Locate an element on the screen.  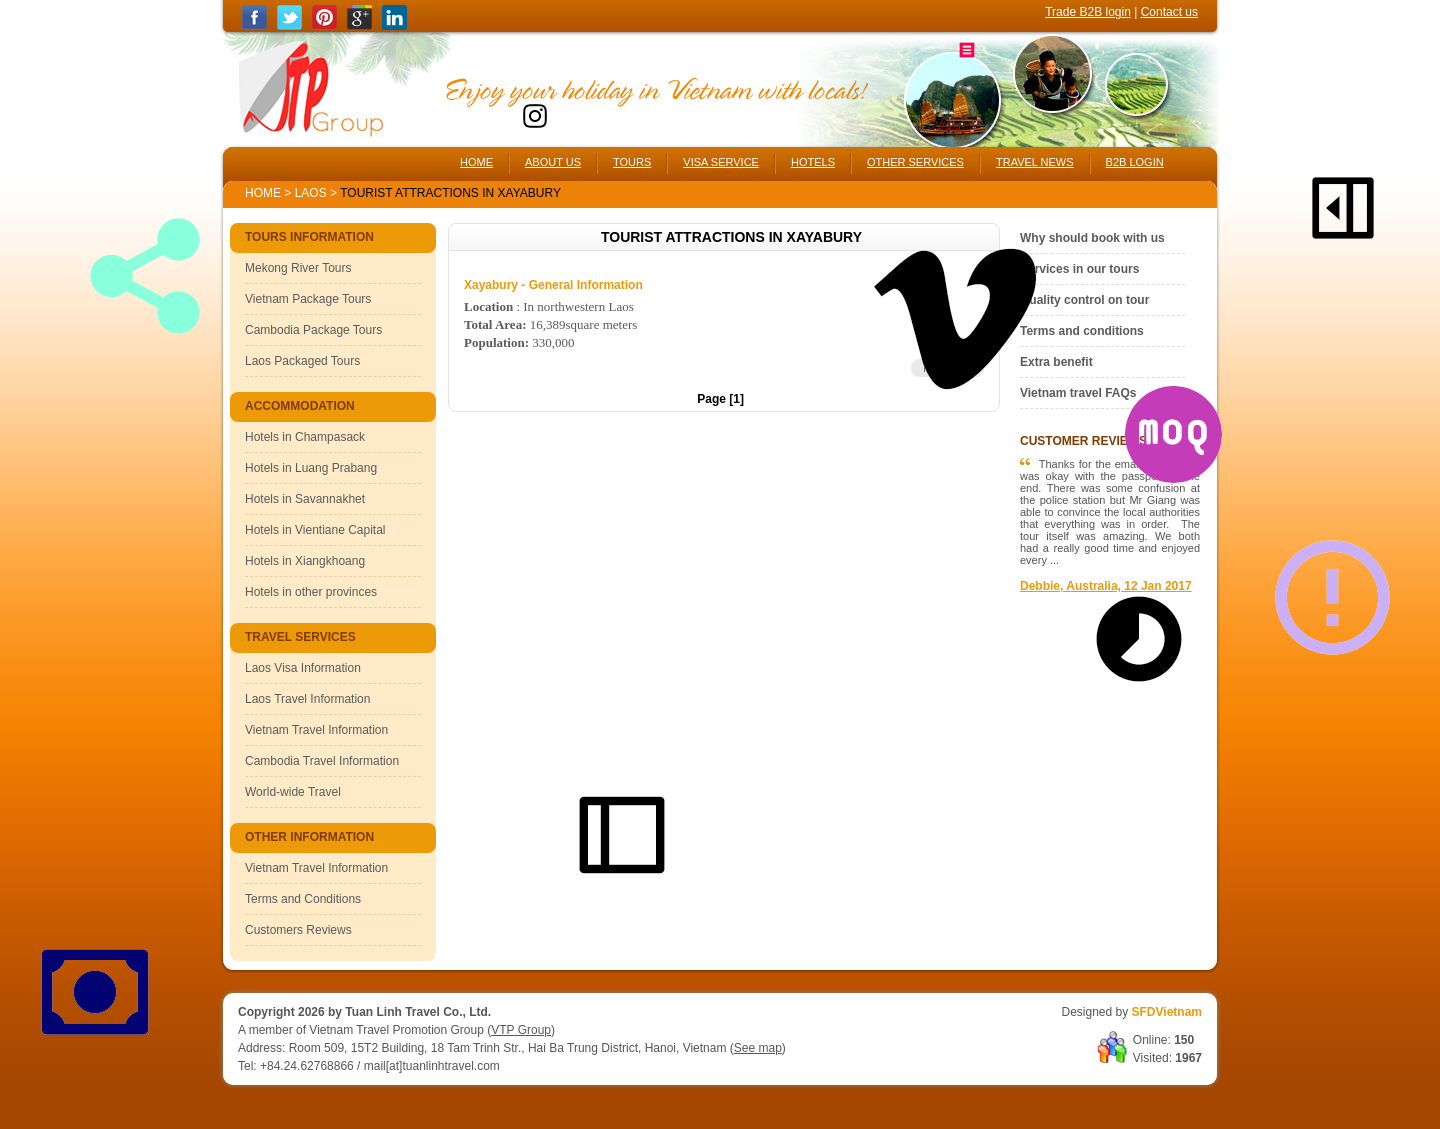
view cash or currency balance is located at coordinates (95, 992).